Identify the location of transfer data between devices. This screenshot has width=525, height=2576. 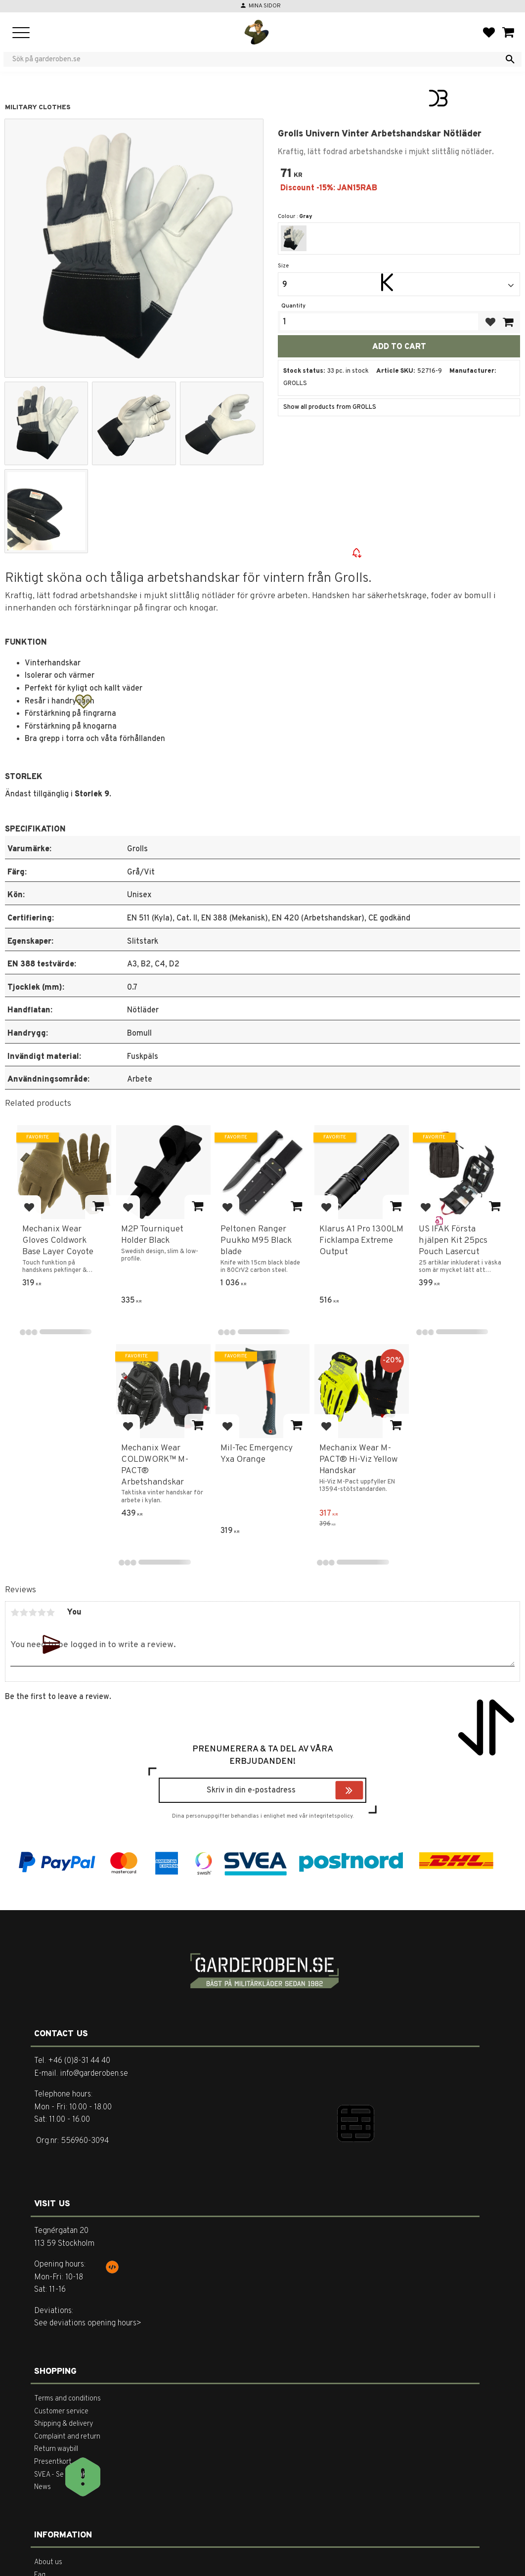
(486, 1727).